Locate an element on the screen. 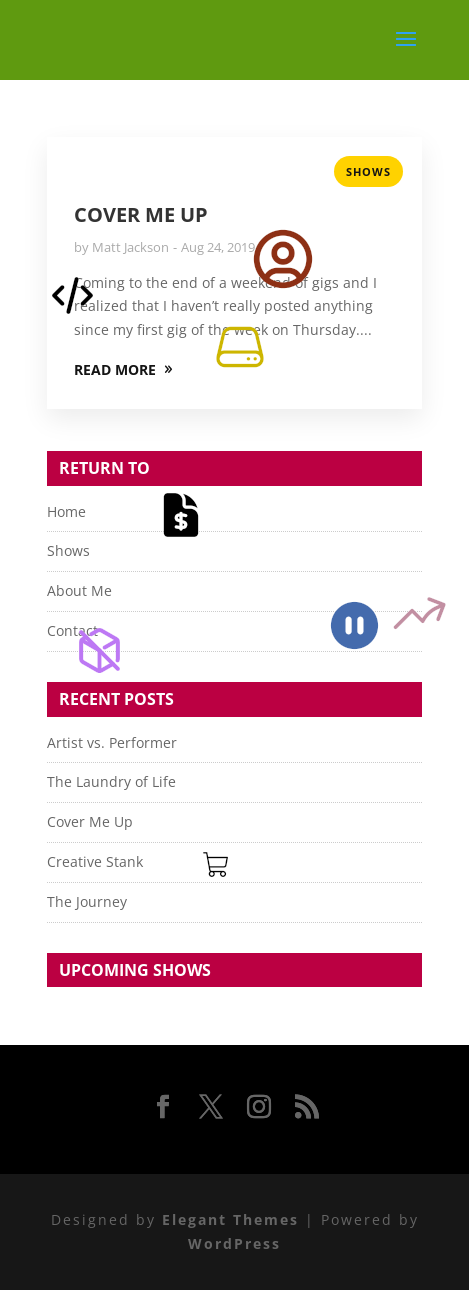 The width and height of the screenshot is (469, 1290). 3D view disabled or unavailable is located at coordinates (99, 650).